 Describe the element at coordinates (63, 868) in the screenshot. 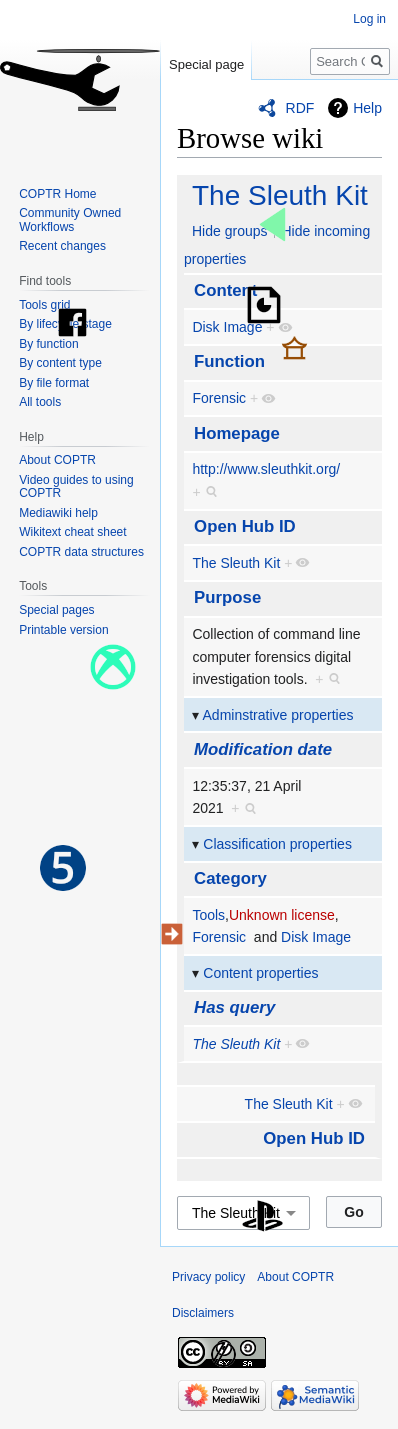

I see `JUnit 5 testing framework logo` at that location.